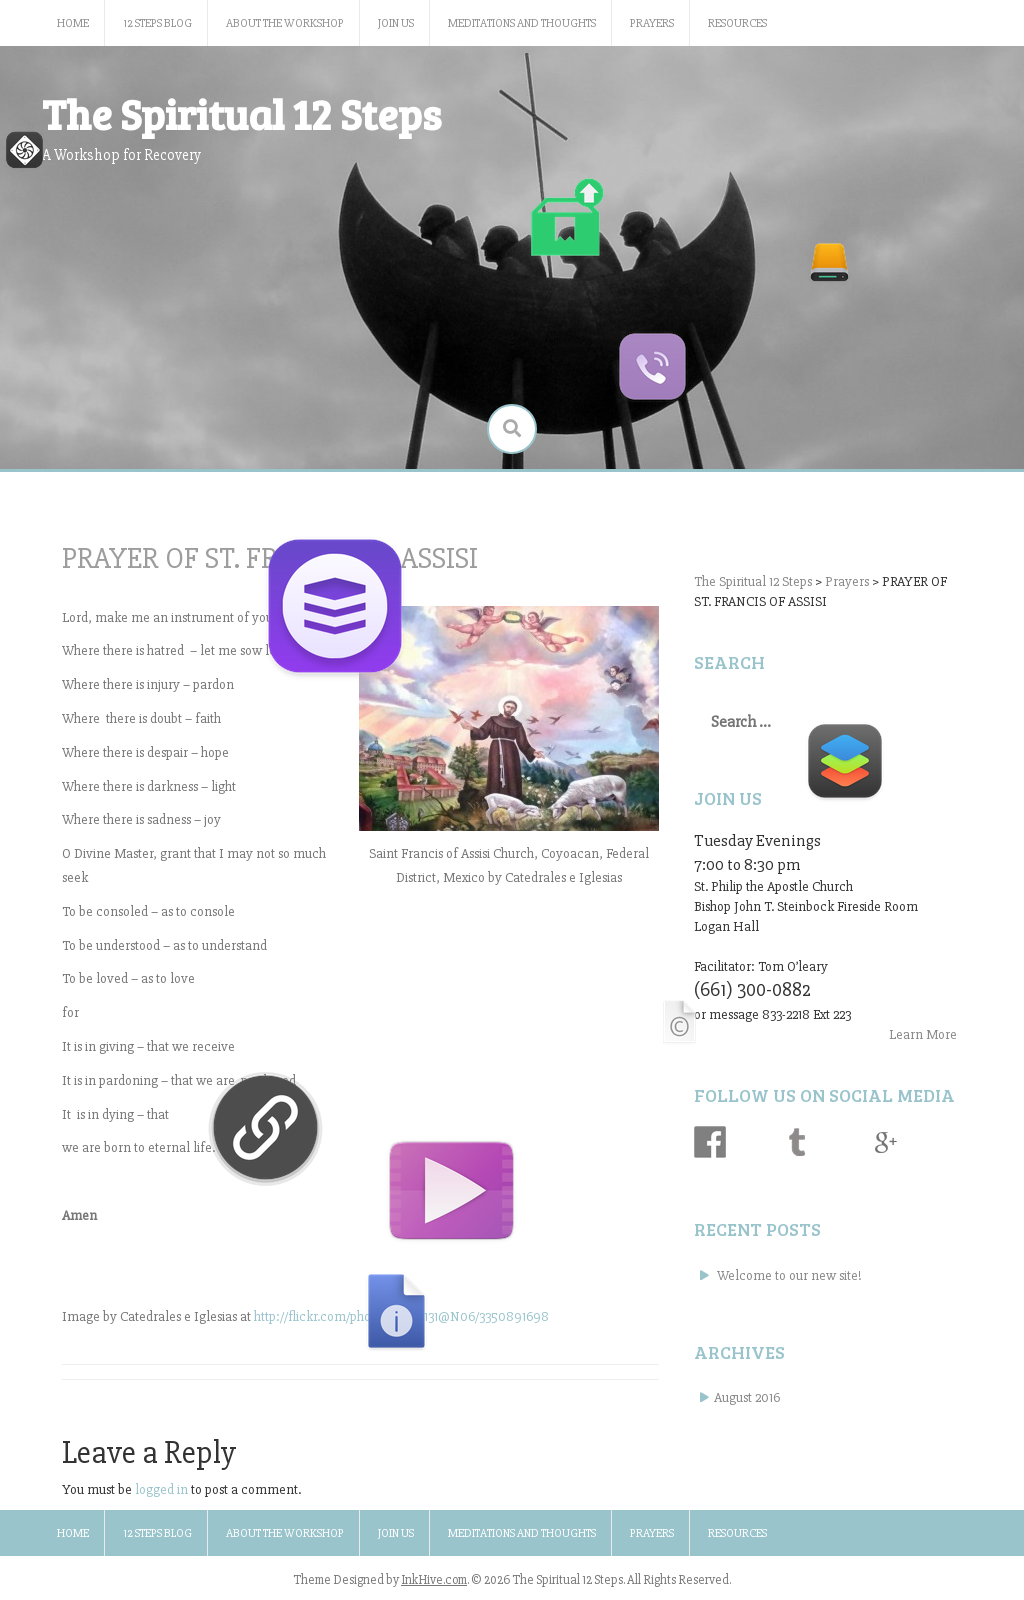 The image size is (1024, 1600). What do you see at coordinates (451, 1190) in the screenshot?
I see `open totem video player` at bounding box center [451, 1190].